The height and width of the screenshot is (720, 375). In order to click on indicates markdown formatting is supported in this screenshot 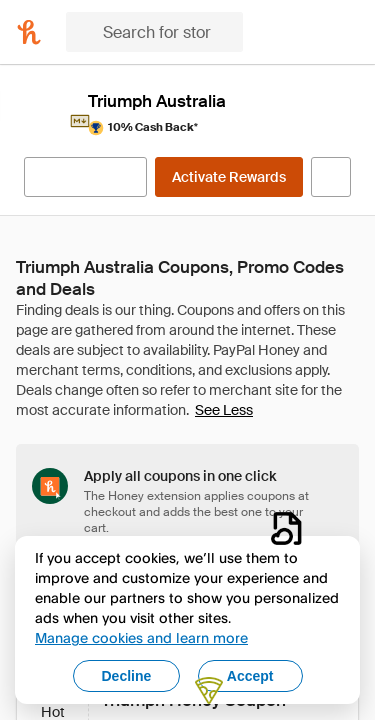, I will do `click(80, 121)`.